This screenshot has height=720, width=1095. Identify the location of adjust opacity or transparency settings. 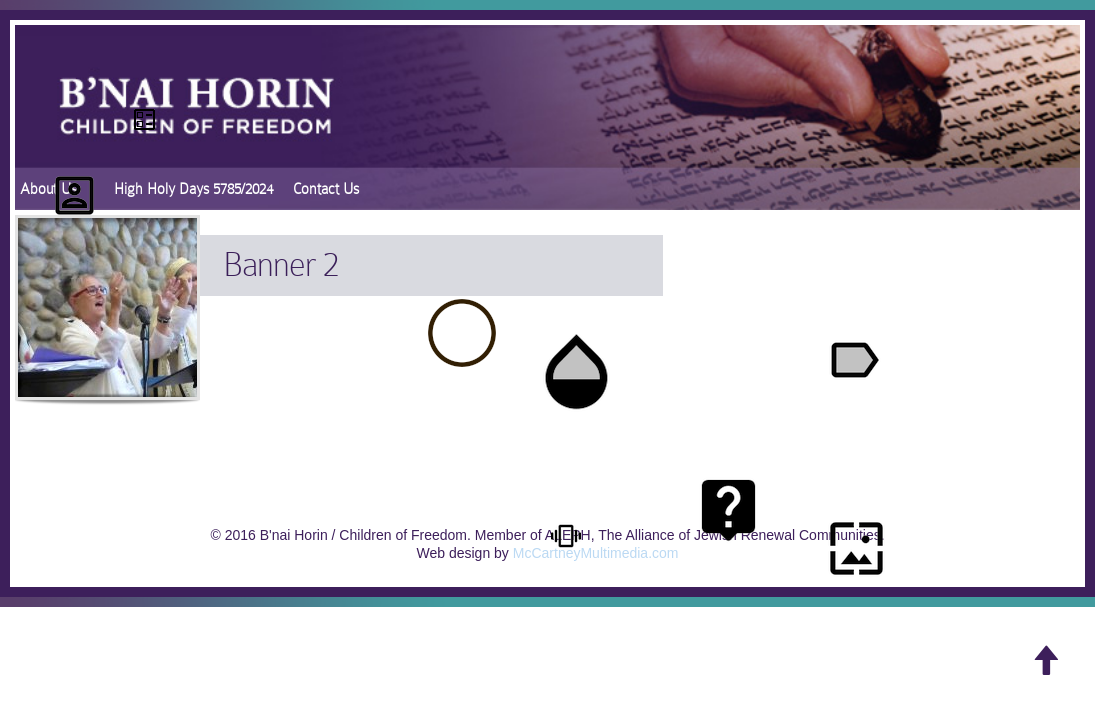
(576, 371).